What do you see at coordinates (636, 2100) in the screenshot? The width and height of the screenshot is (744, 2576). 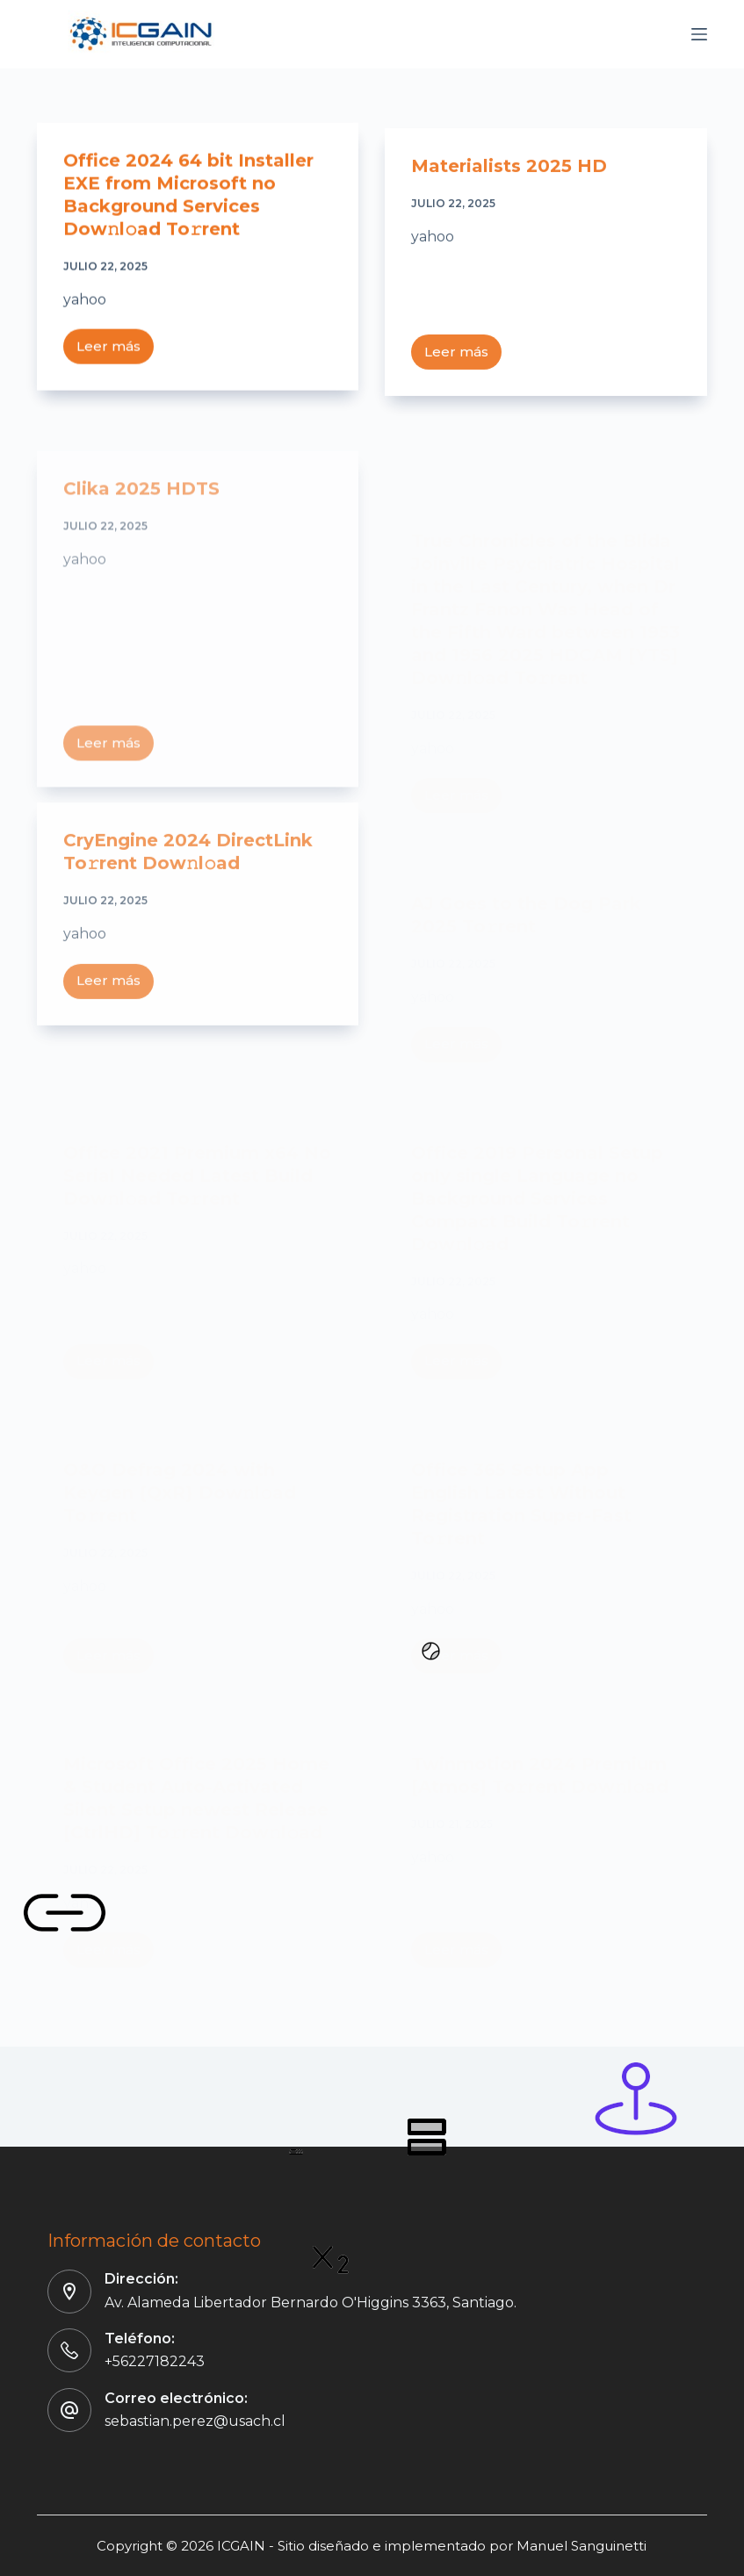 I see `view location area or radius` at bounding box center [636, 2100].